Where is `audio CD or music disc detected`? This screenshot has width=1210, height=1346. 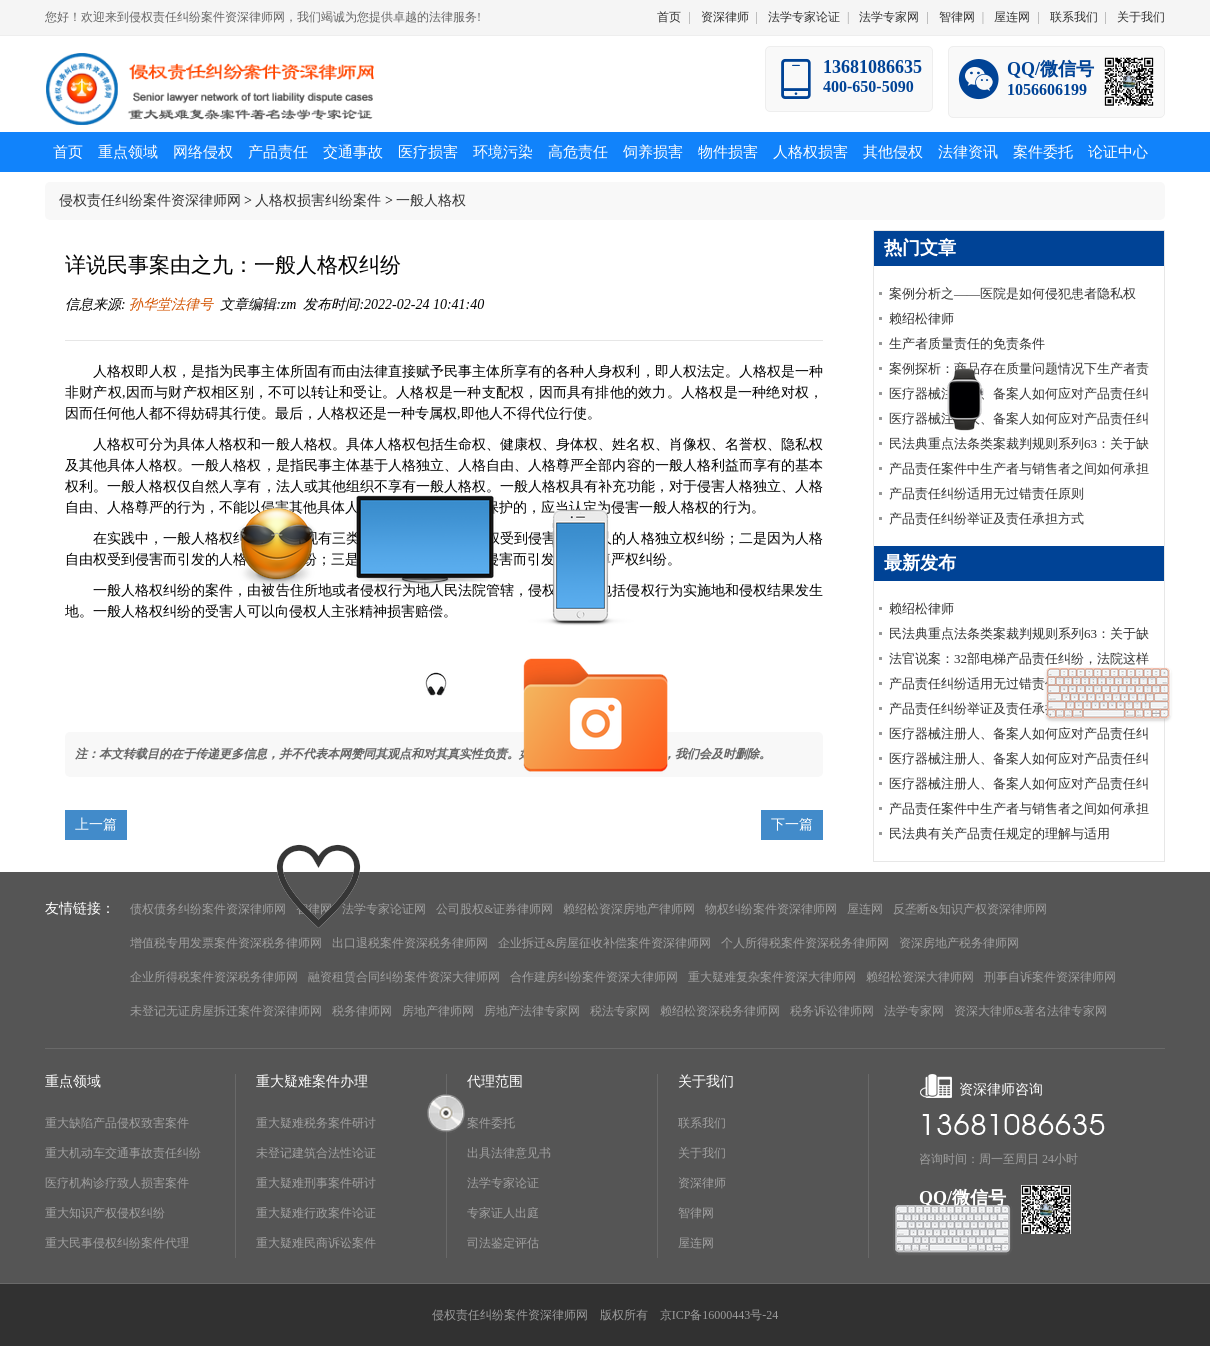 audio CD or music disc detected is located at coordinates (446, 1113).